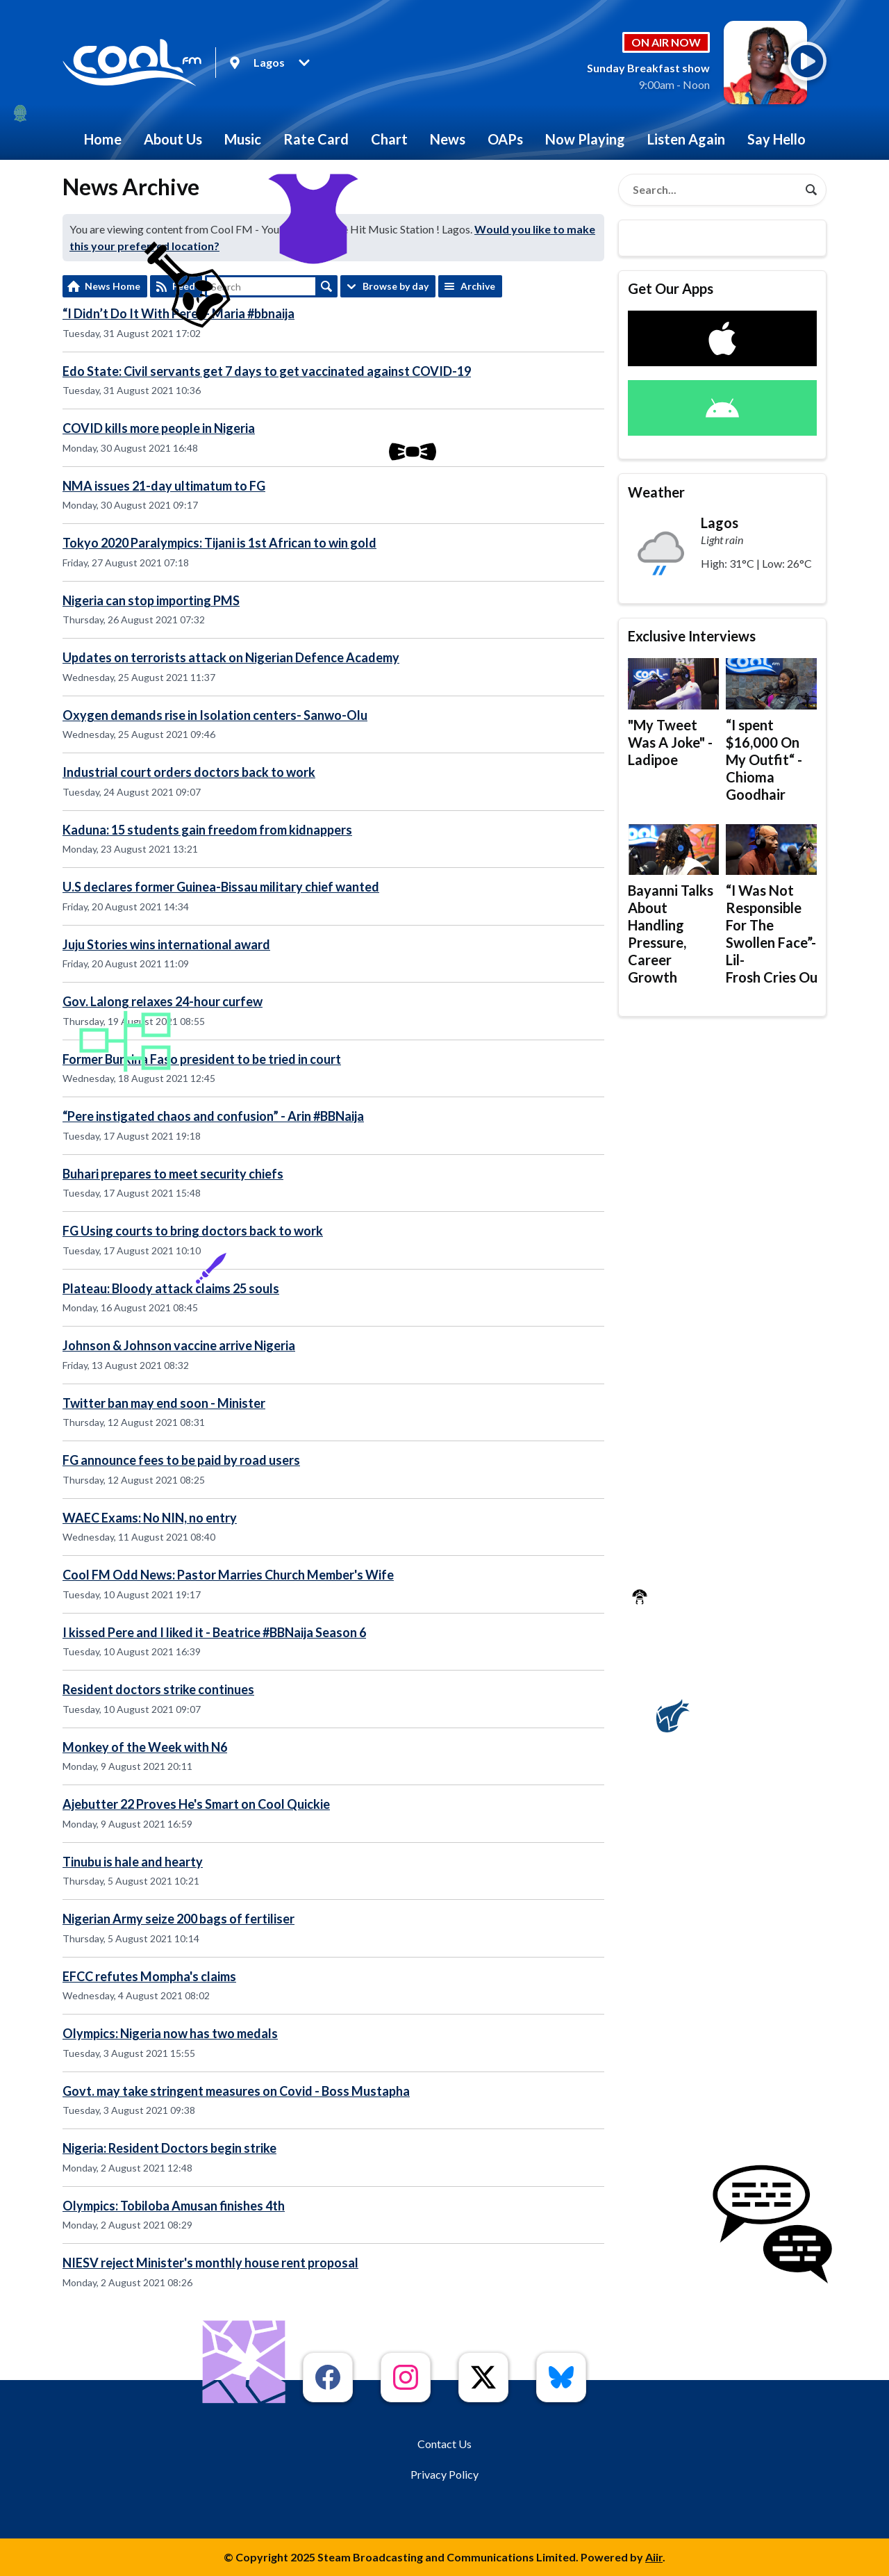 The height and width of the screenshot is (2576, 889). Describe the element at coordinates (772, 2224) in the screenshot. I see `open chat or messaging feature` at that location.